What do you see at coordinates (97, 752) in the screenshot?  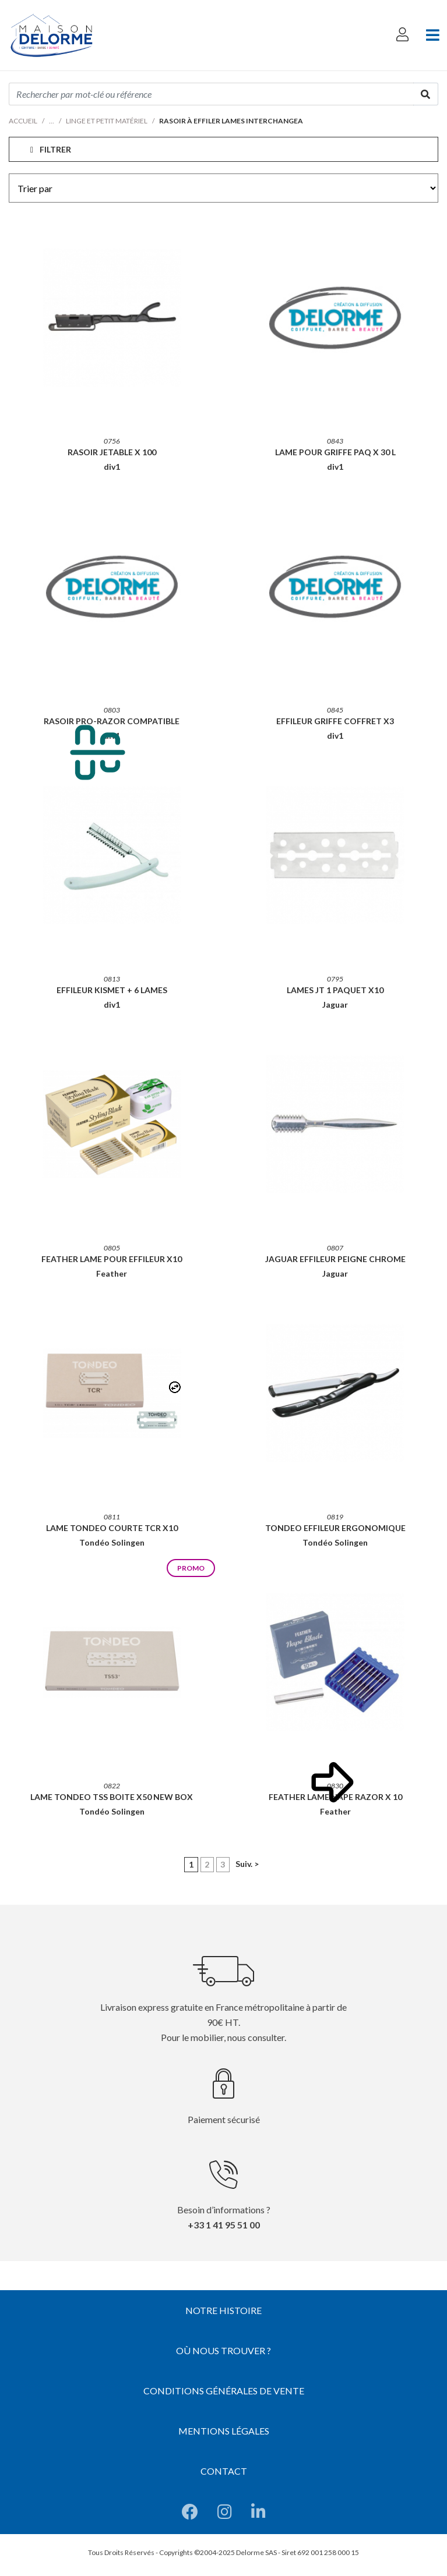 I see `align selected objects to horizontal center` at bounding box center [97, 752].